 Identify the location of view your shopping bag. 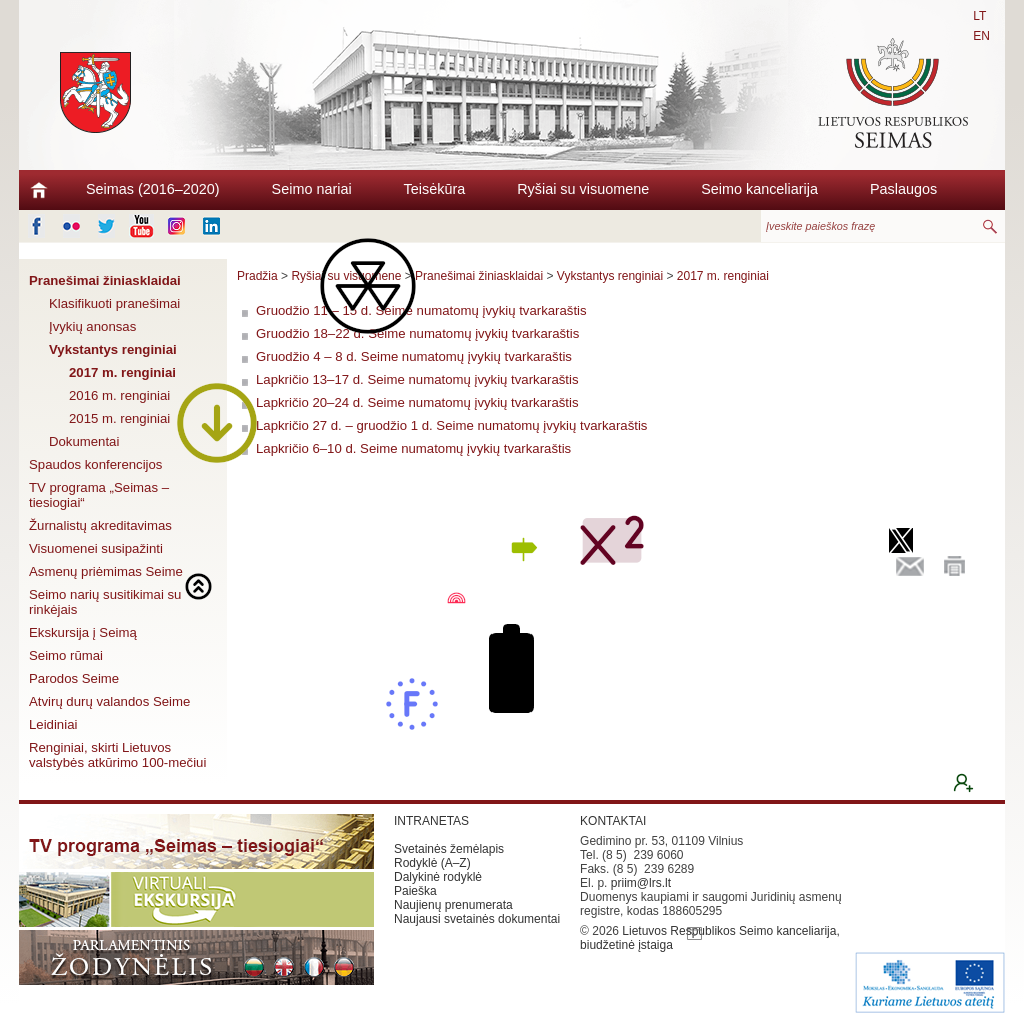
(694, 933).